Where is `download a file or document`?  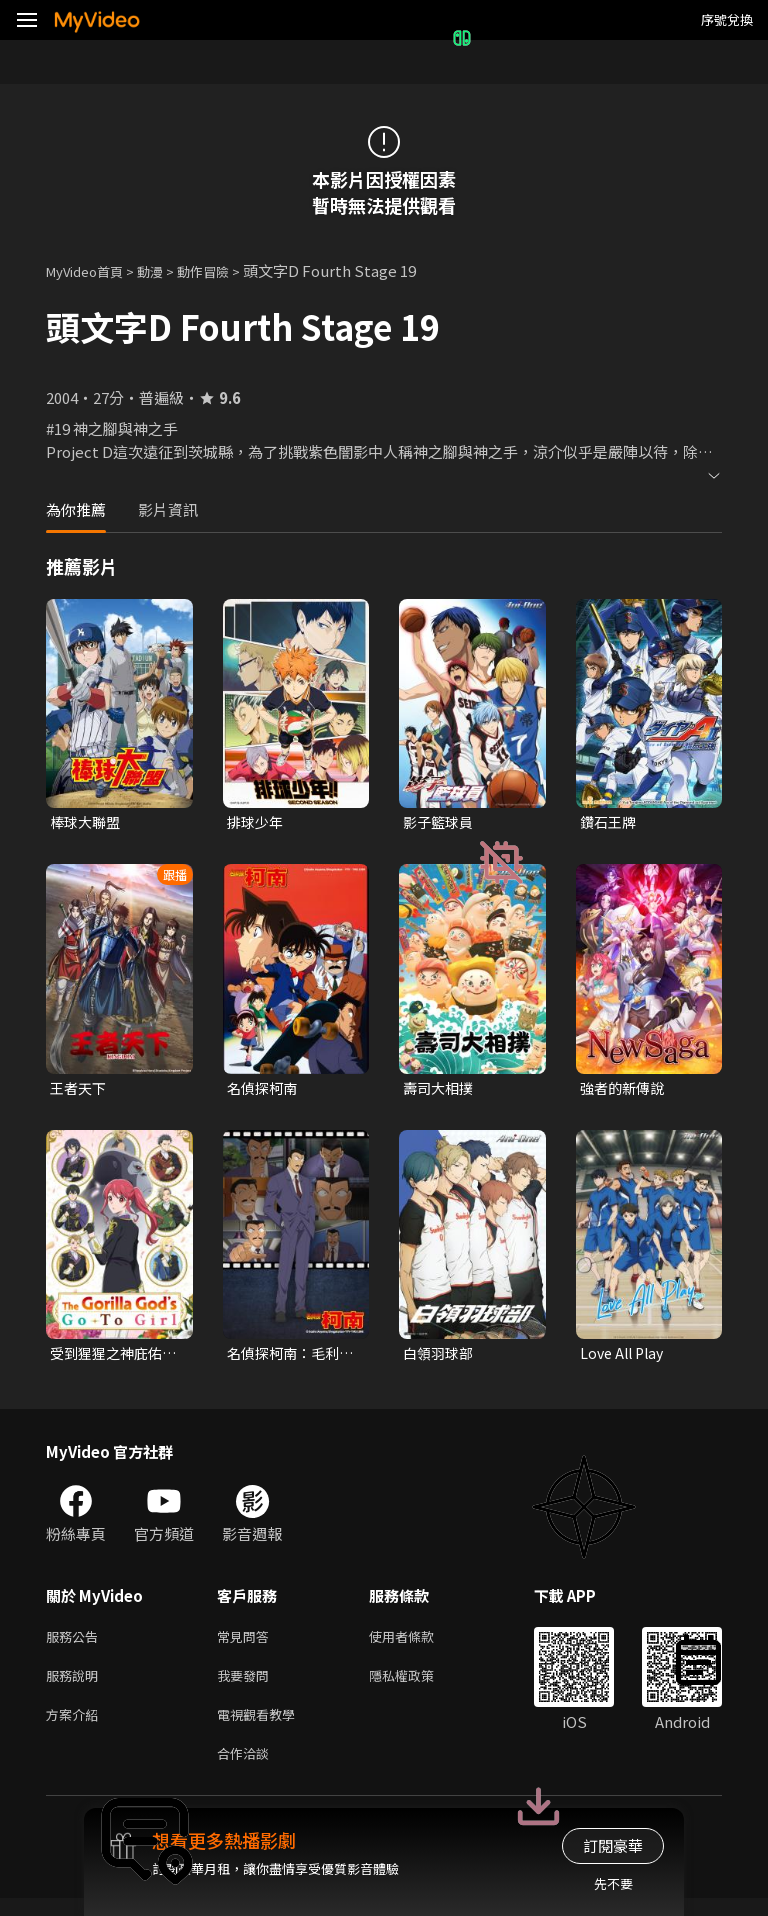
download a file or document is located at coordinates (538, 1807).